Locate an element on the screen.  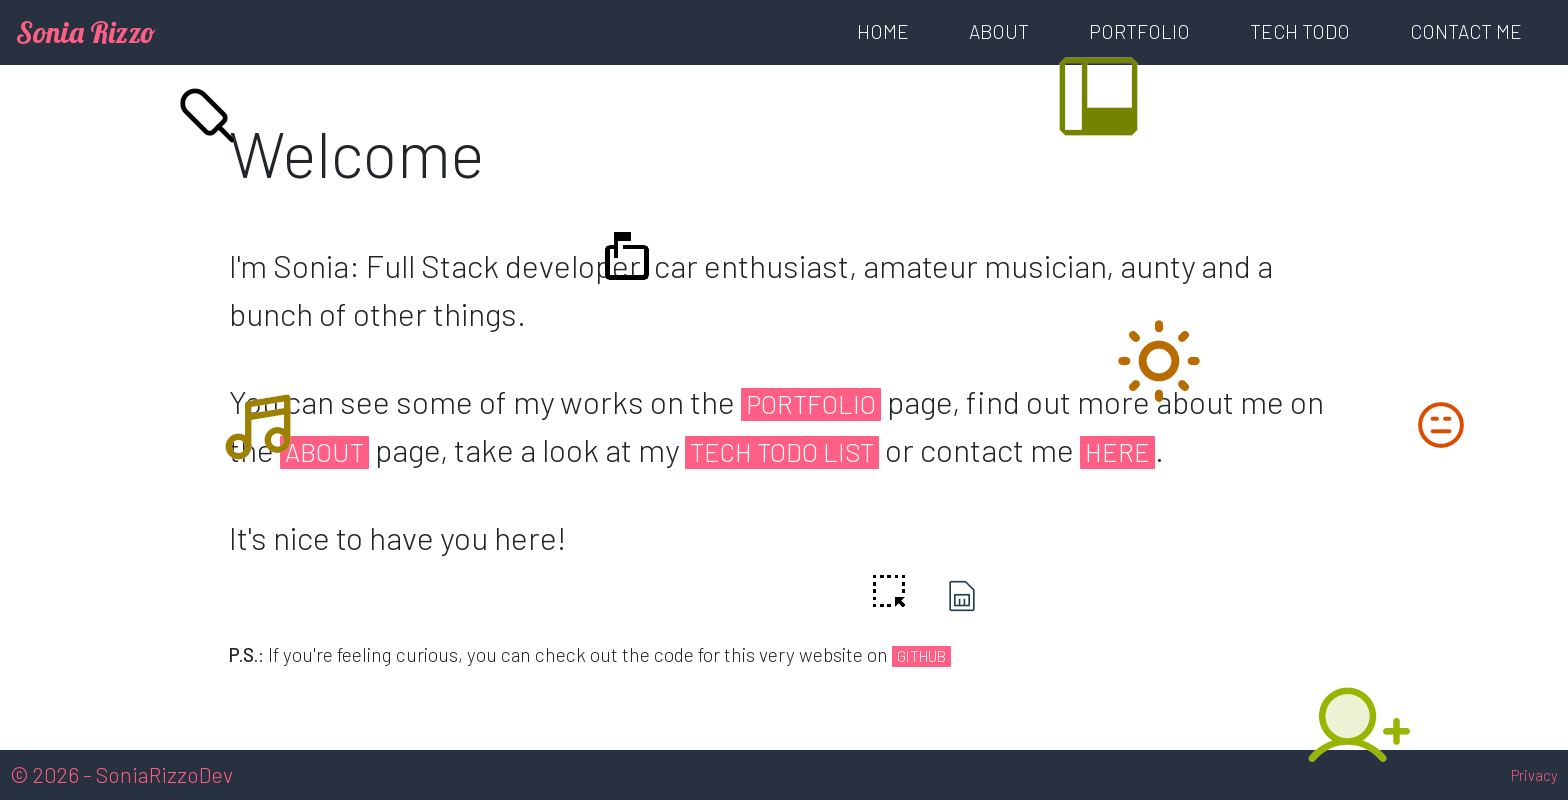
access frozen treats or dessert options is located at coordinates (207, 115).